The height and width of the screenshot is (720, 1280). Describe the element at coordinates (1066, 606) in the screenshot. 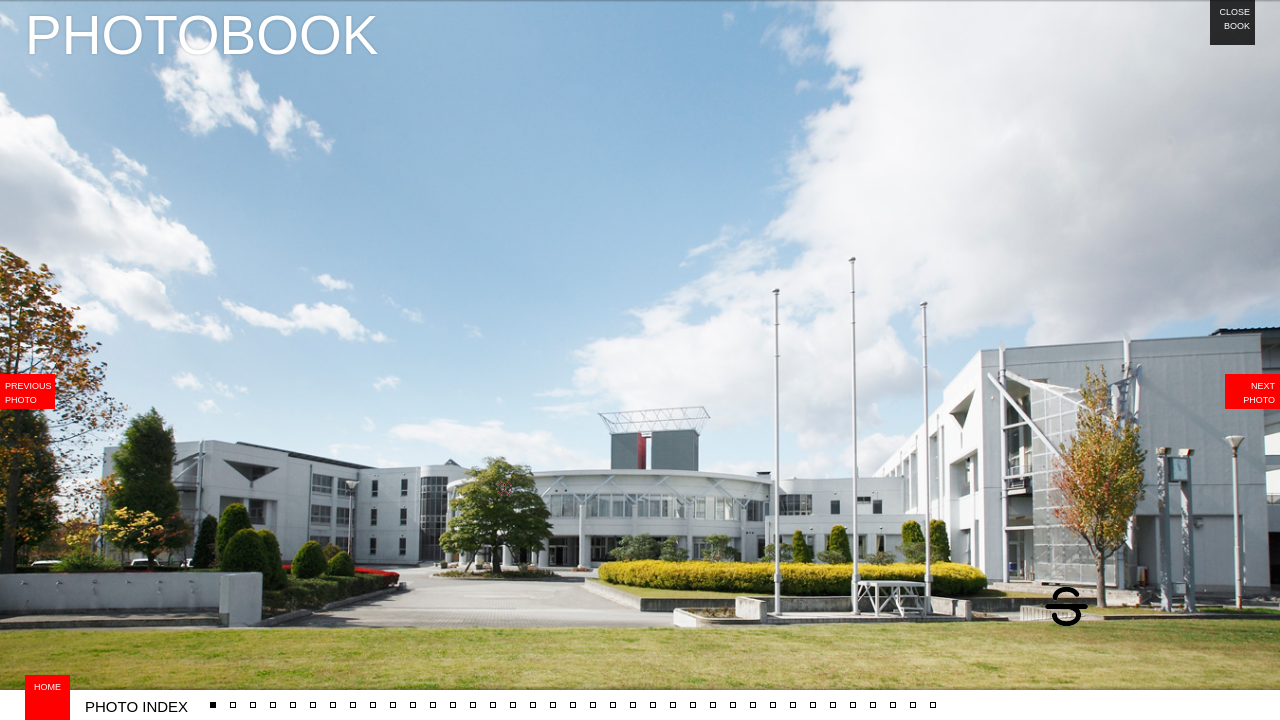

I see `apply strikethrough formatting to selected text` at that location.